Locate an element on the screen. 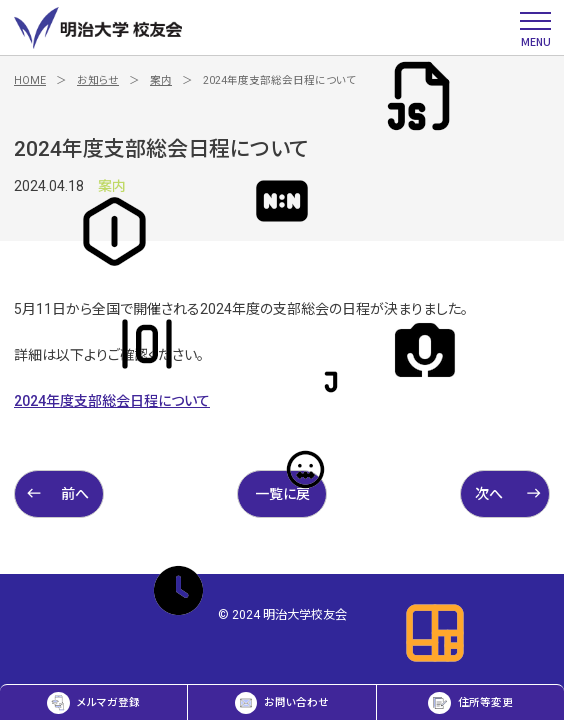  view treemap visualization is located at coordinates (435, 633).